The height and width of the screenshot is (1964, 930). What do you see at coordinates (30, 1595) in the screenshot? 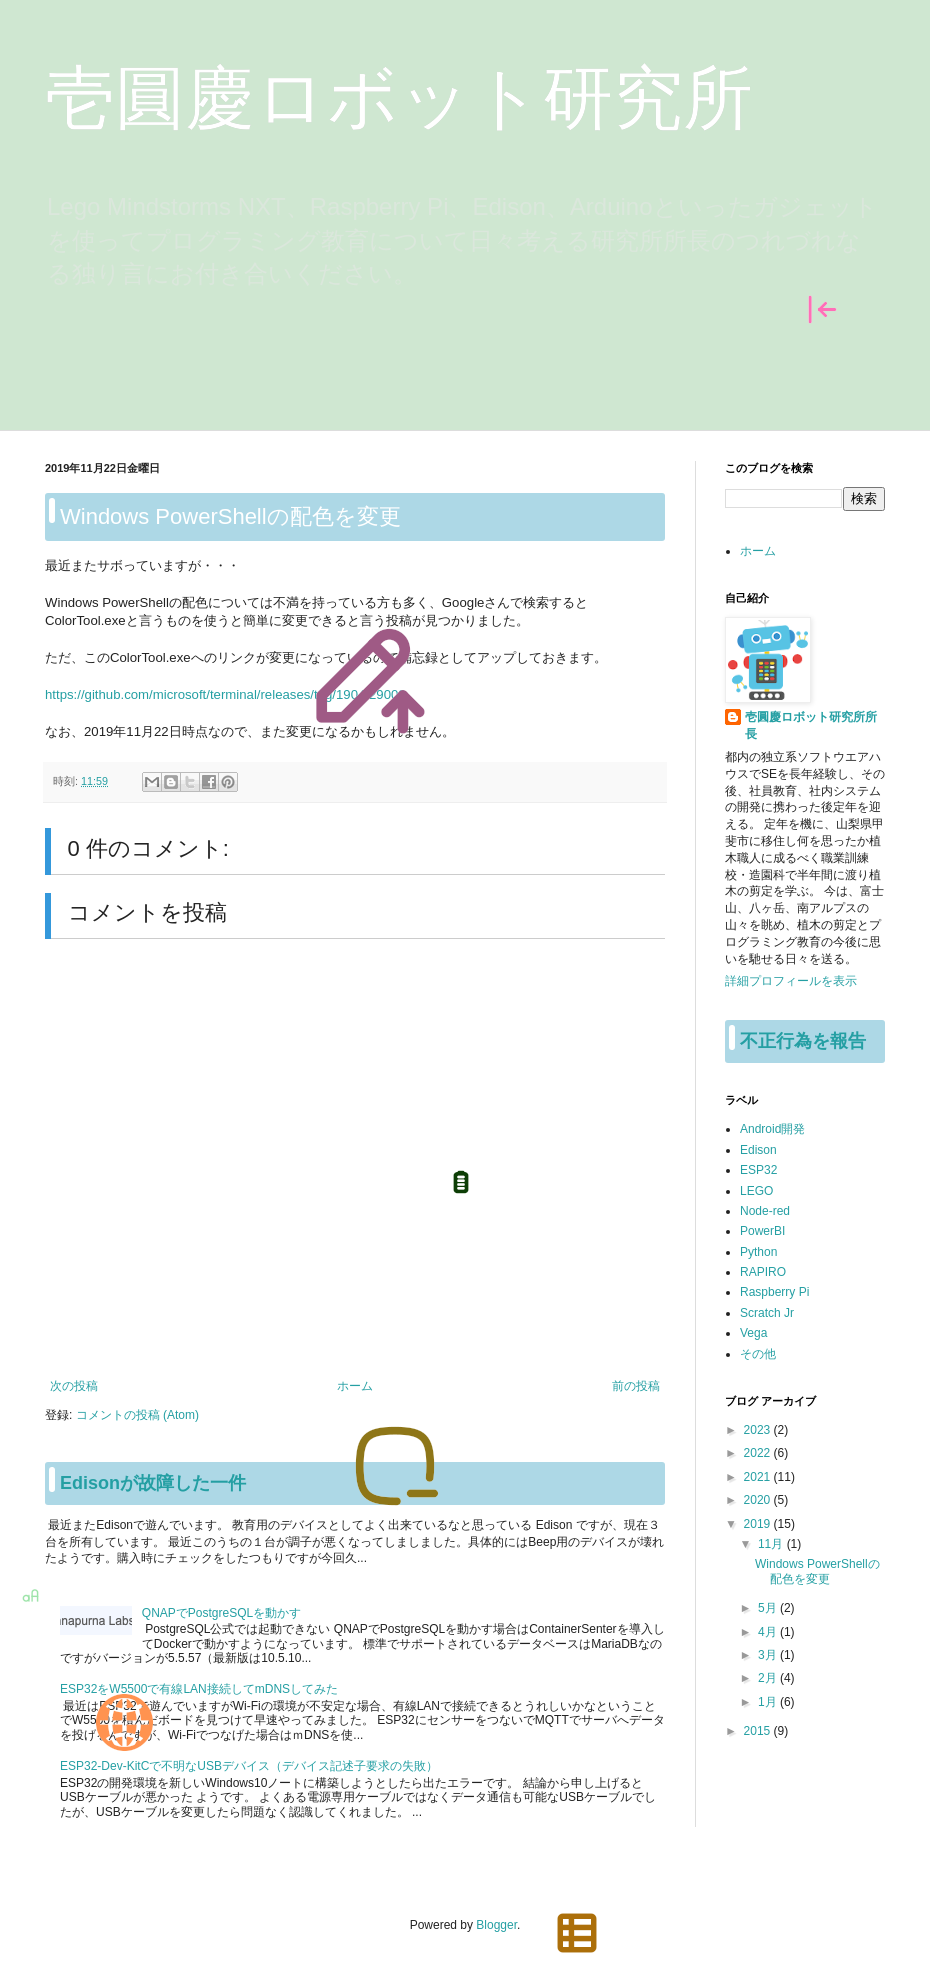
I see `toggle between uppercase and lowercase text` at bounding box center [30, 1595].